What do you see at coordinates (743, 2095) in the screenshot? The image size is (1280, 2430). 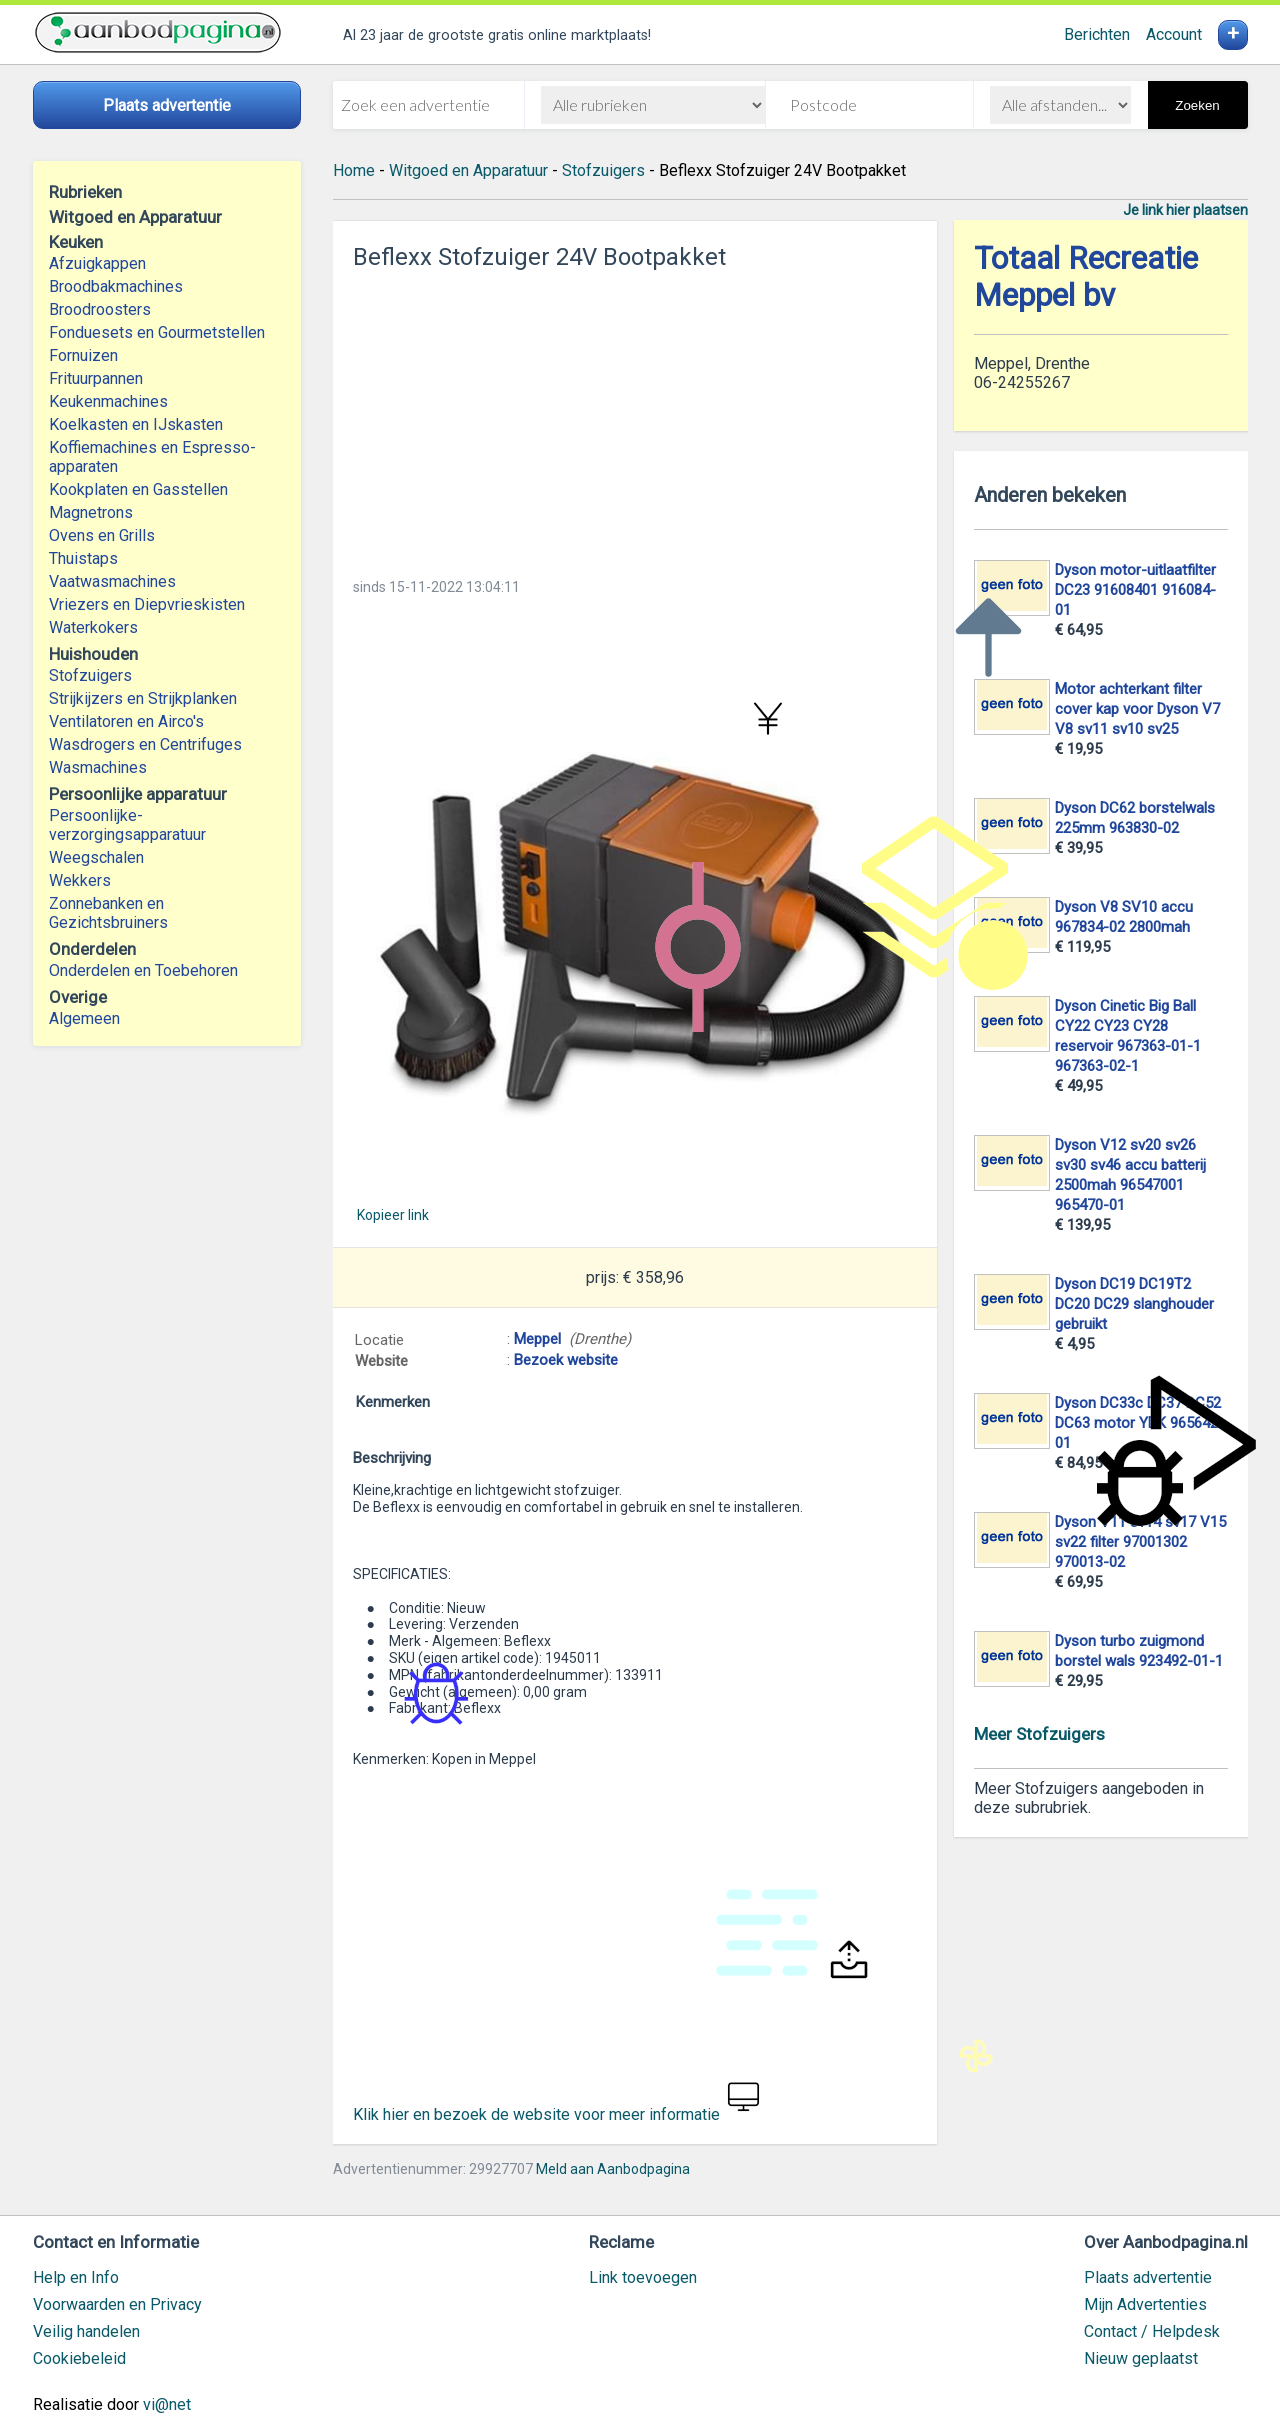 I see `switch to desktop view` at bounding box center [743, 2095].